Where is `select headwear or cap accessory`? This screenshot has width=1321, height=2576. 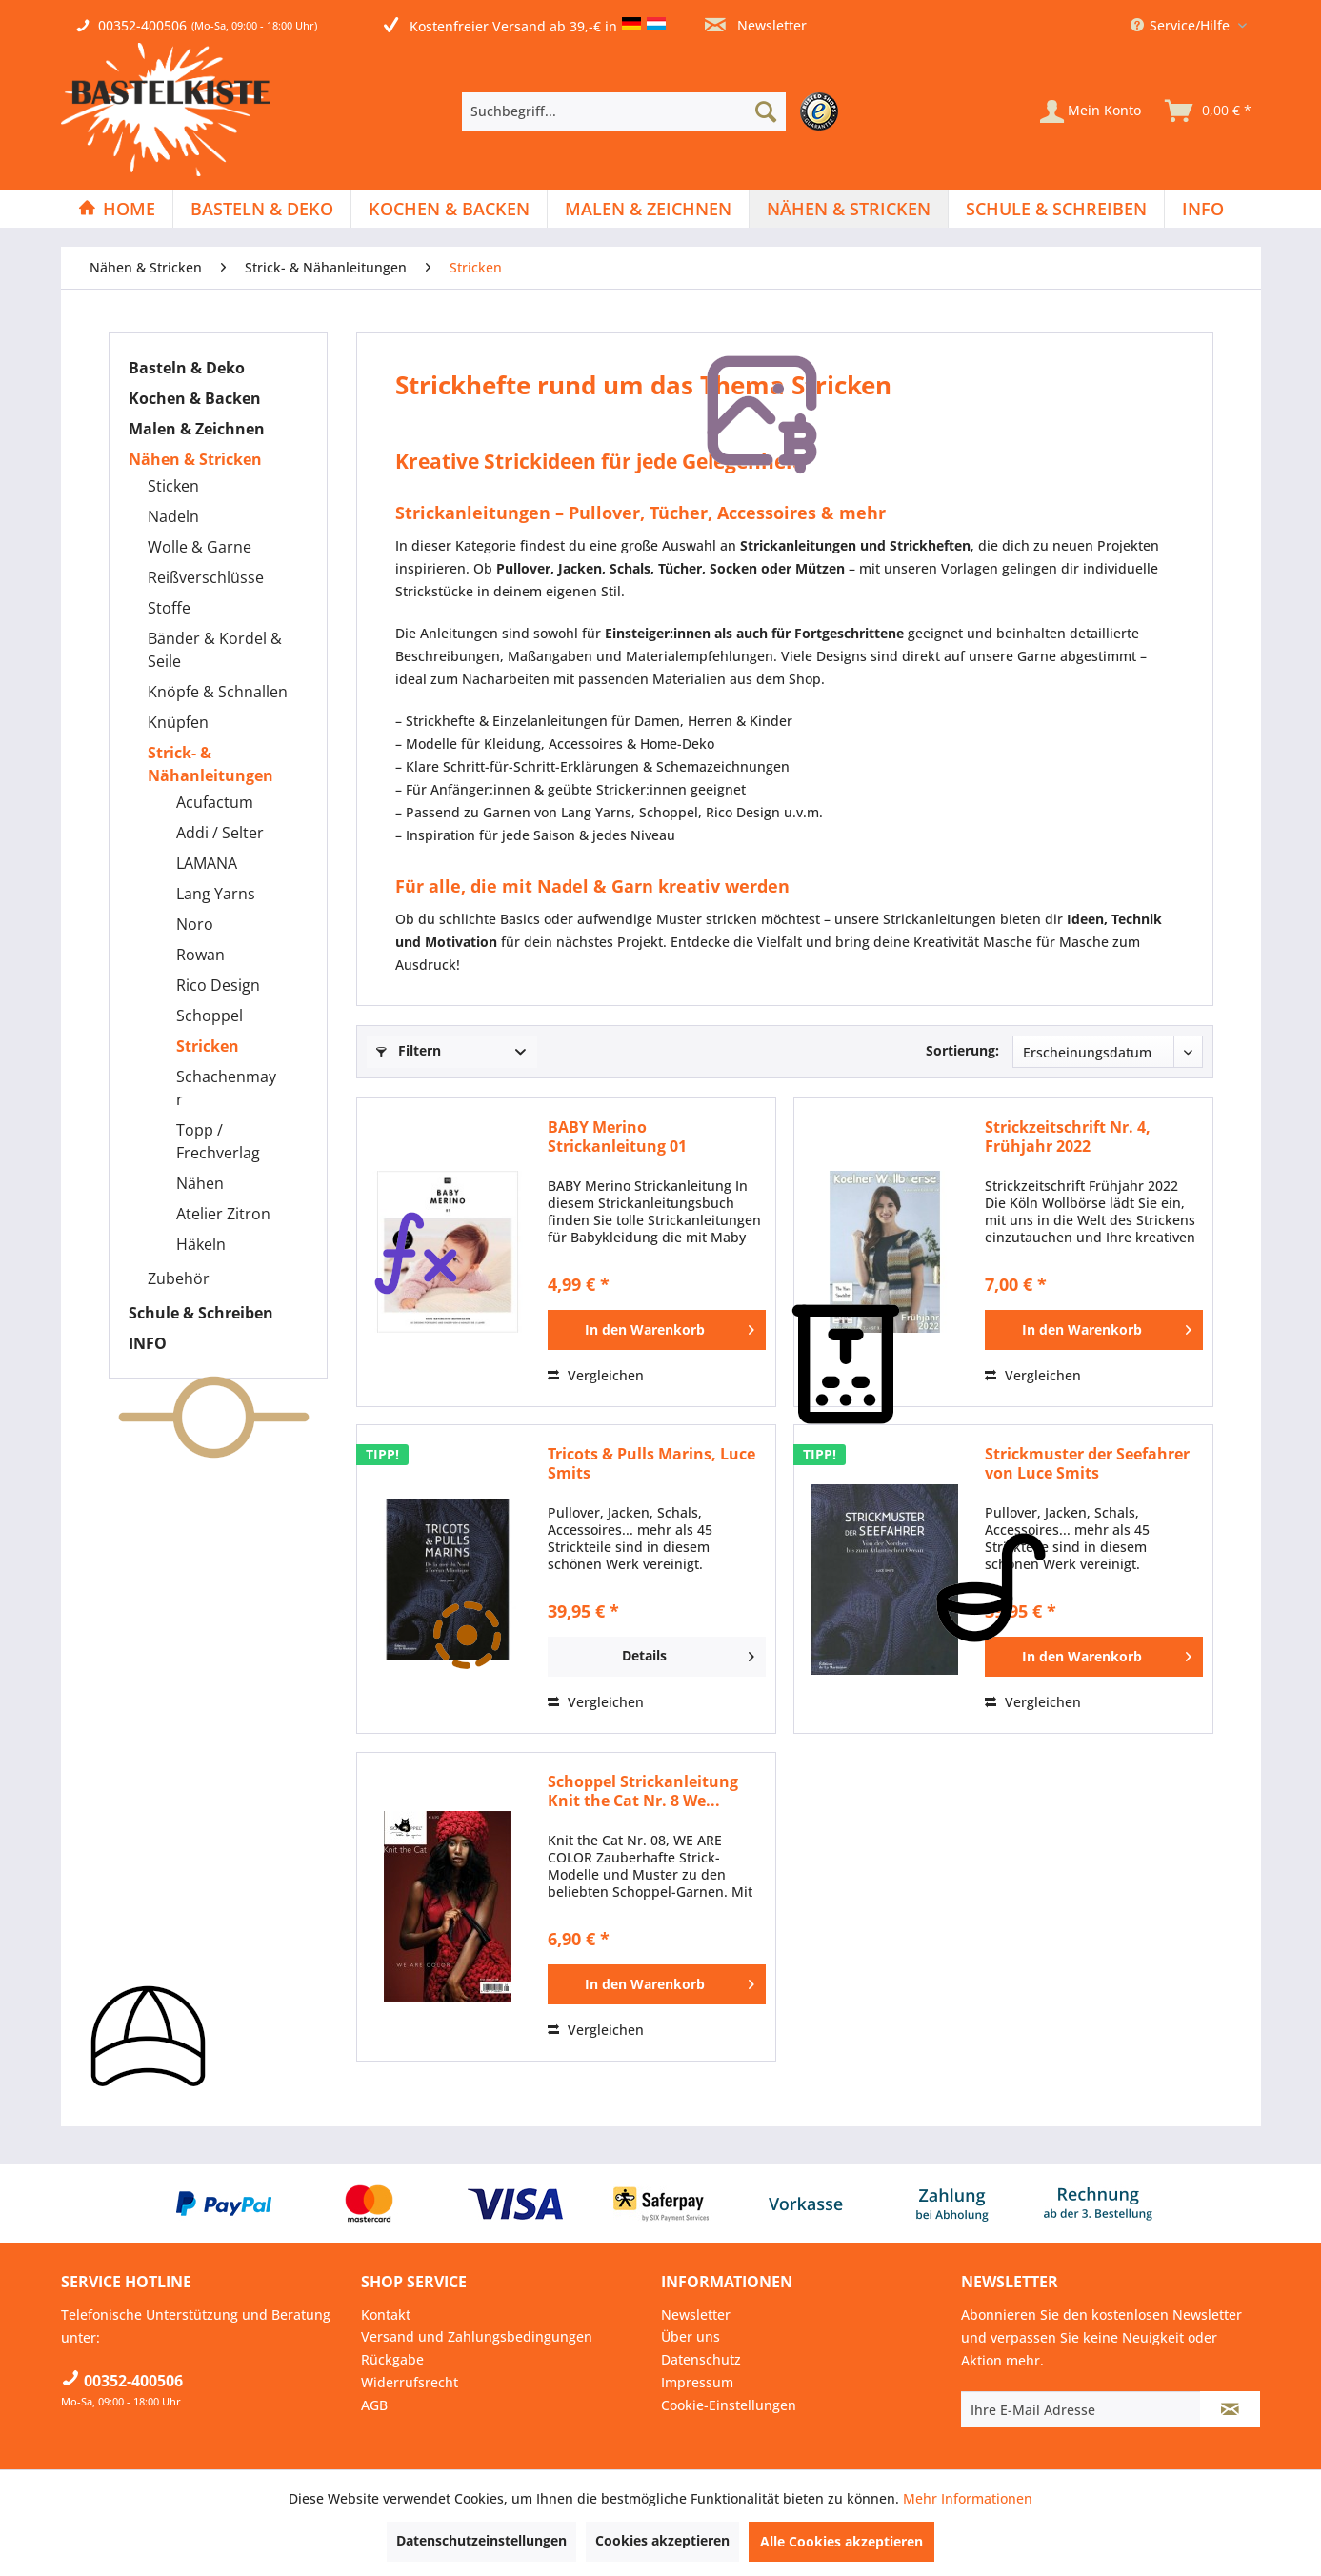
select headwear or cap accessory is located at coordinates (148, 2043).